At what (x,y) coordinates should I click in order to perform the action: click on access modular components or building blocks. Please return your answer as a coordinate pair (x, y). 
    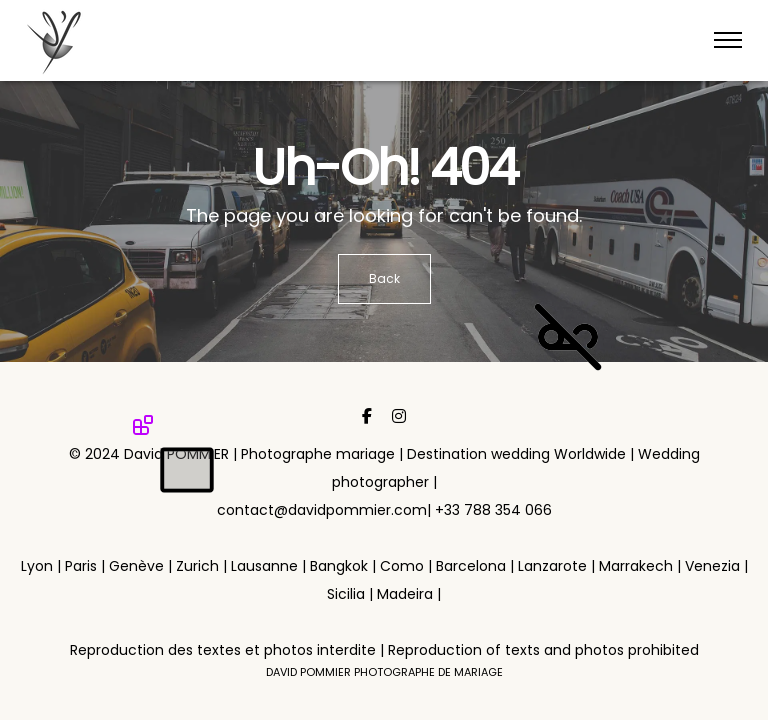
    Looking at the image, I should click on (143, 425).